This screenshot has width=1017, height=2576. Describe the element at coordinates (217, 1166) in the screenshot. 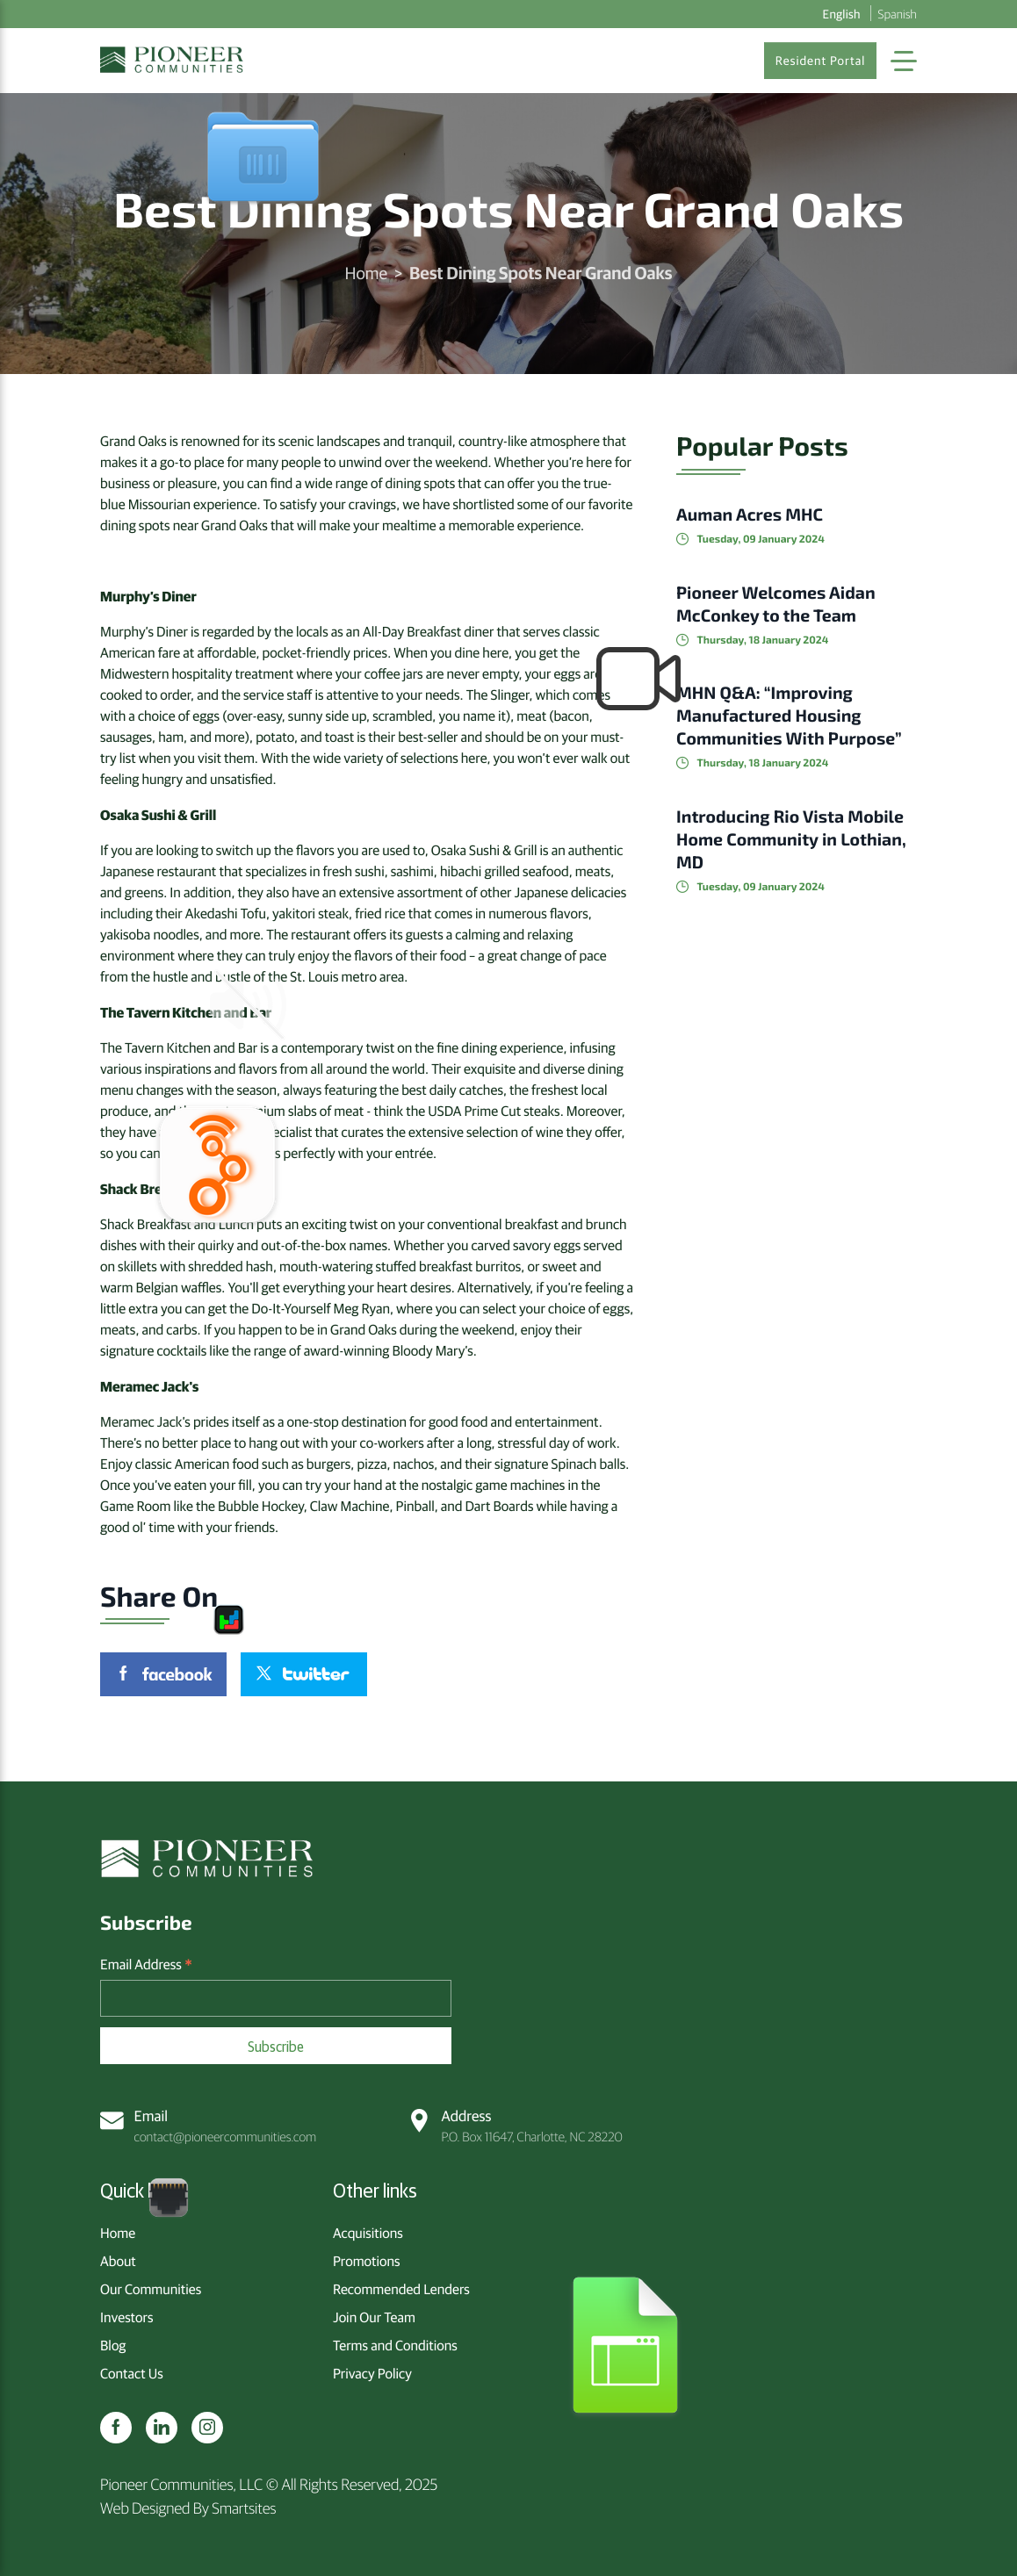

I see `open GNU Radio signal processing application` at that location.